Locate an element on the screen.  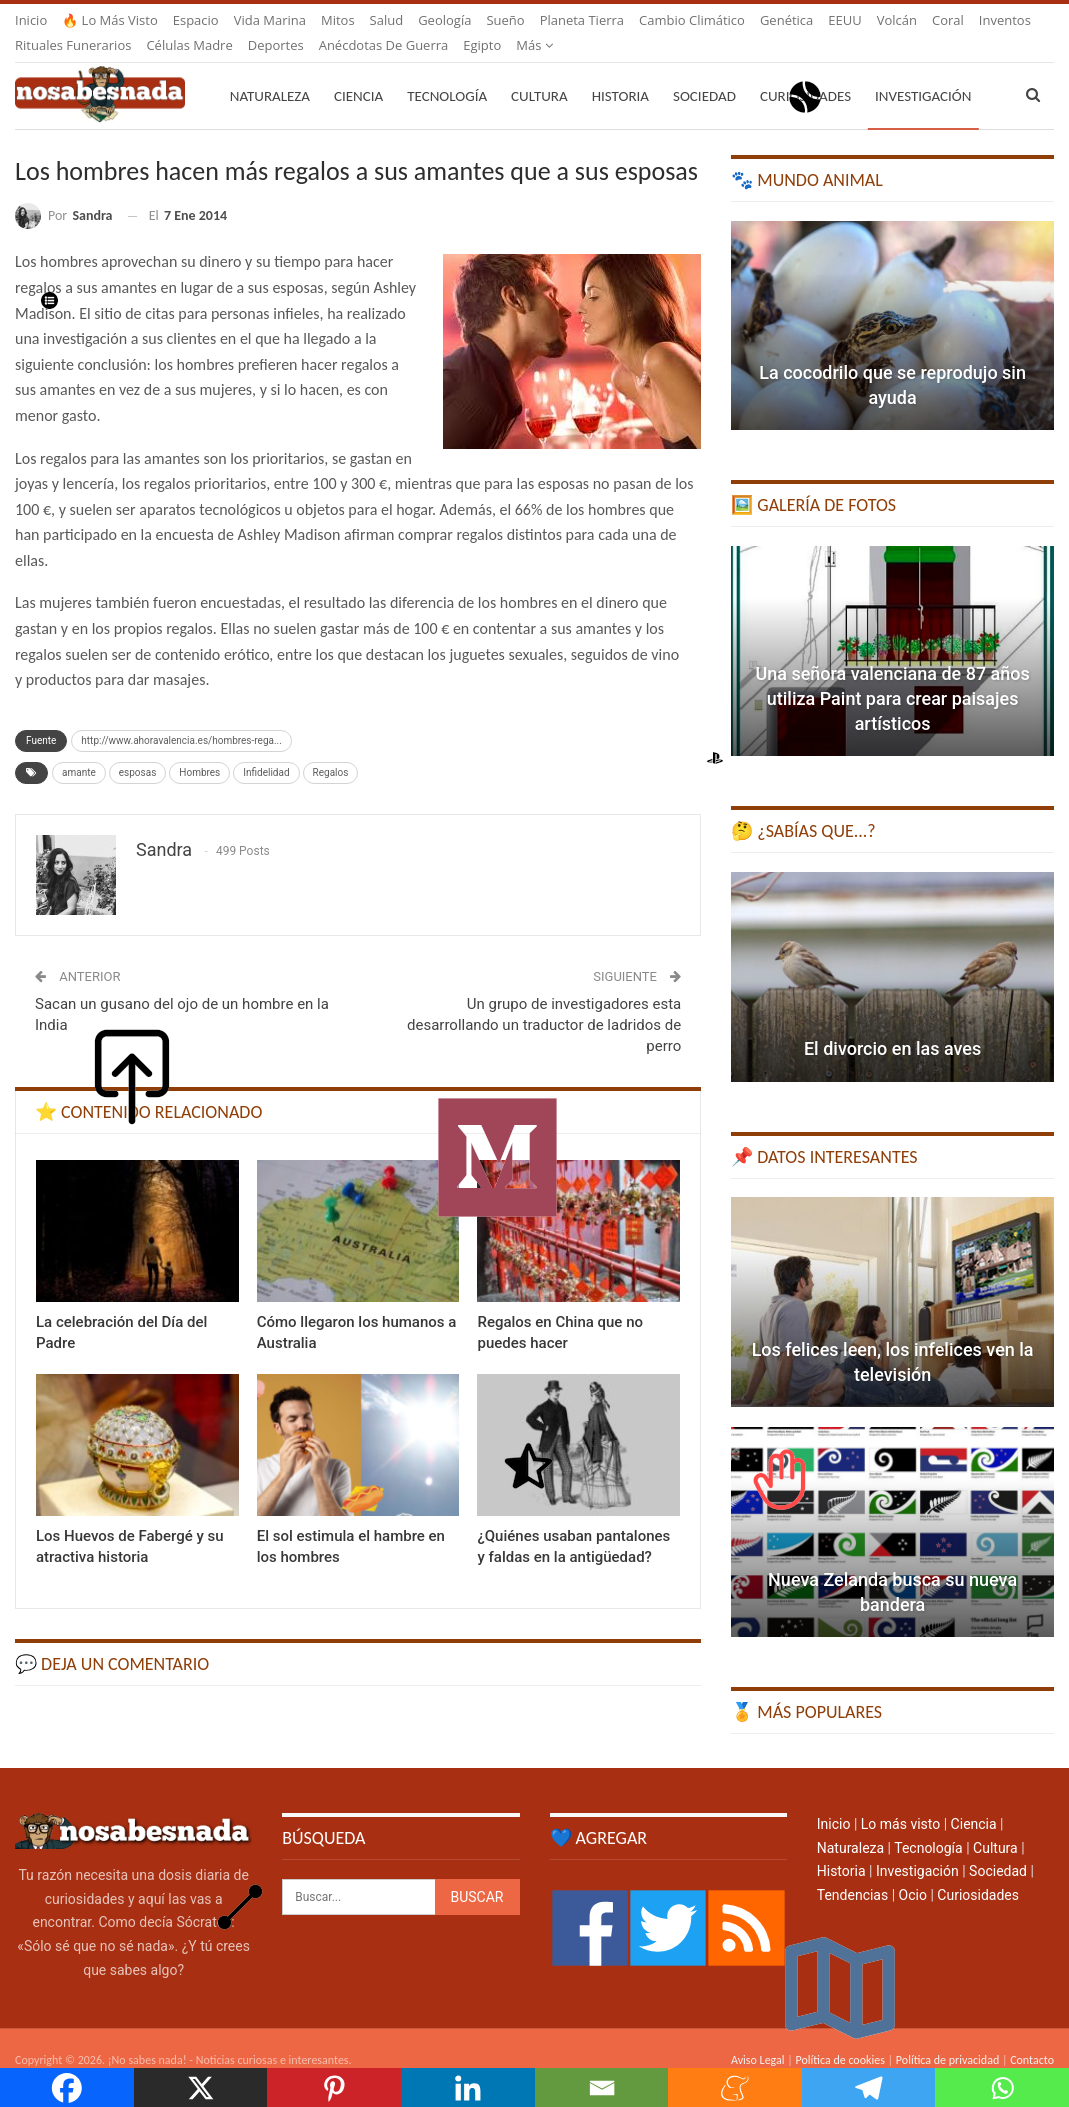
indicates a partial or half-star rating is located at coordinates (528, 1466).